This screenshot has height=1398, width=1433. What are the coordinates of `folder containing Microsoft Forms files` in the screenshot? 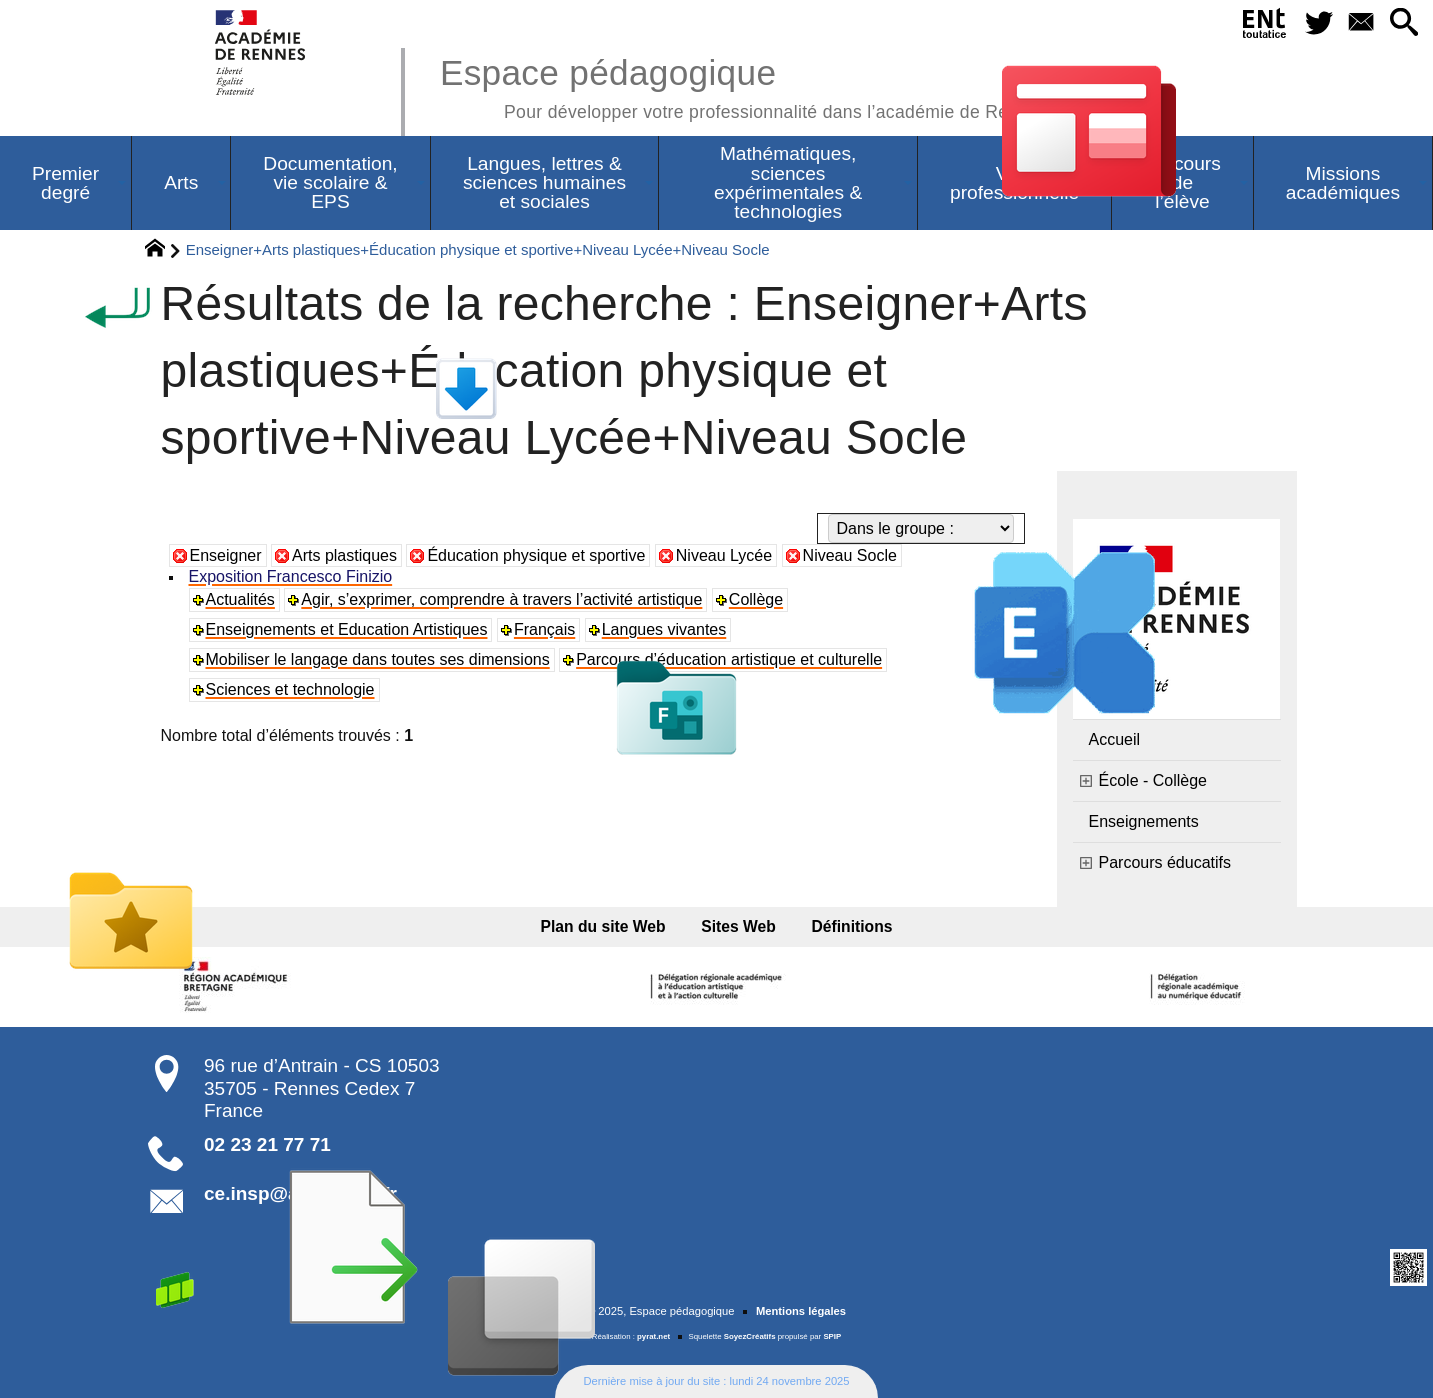 It's located at (676, 711).